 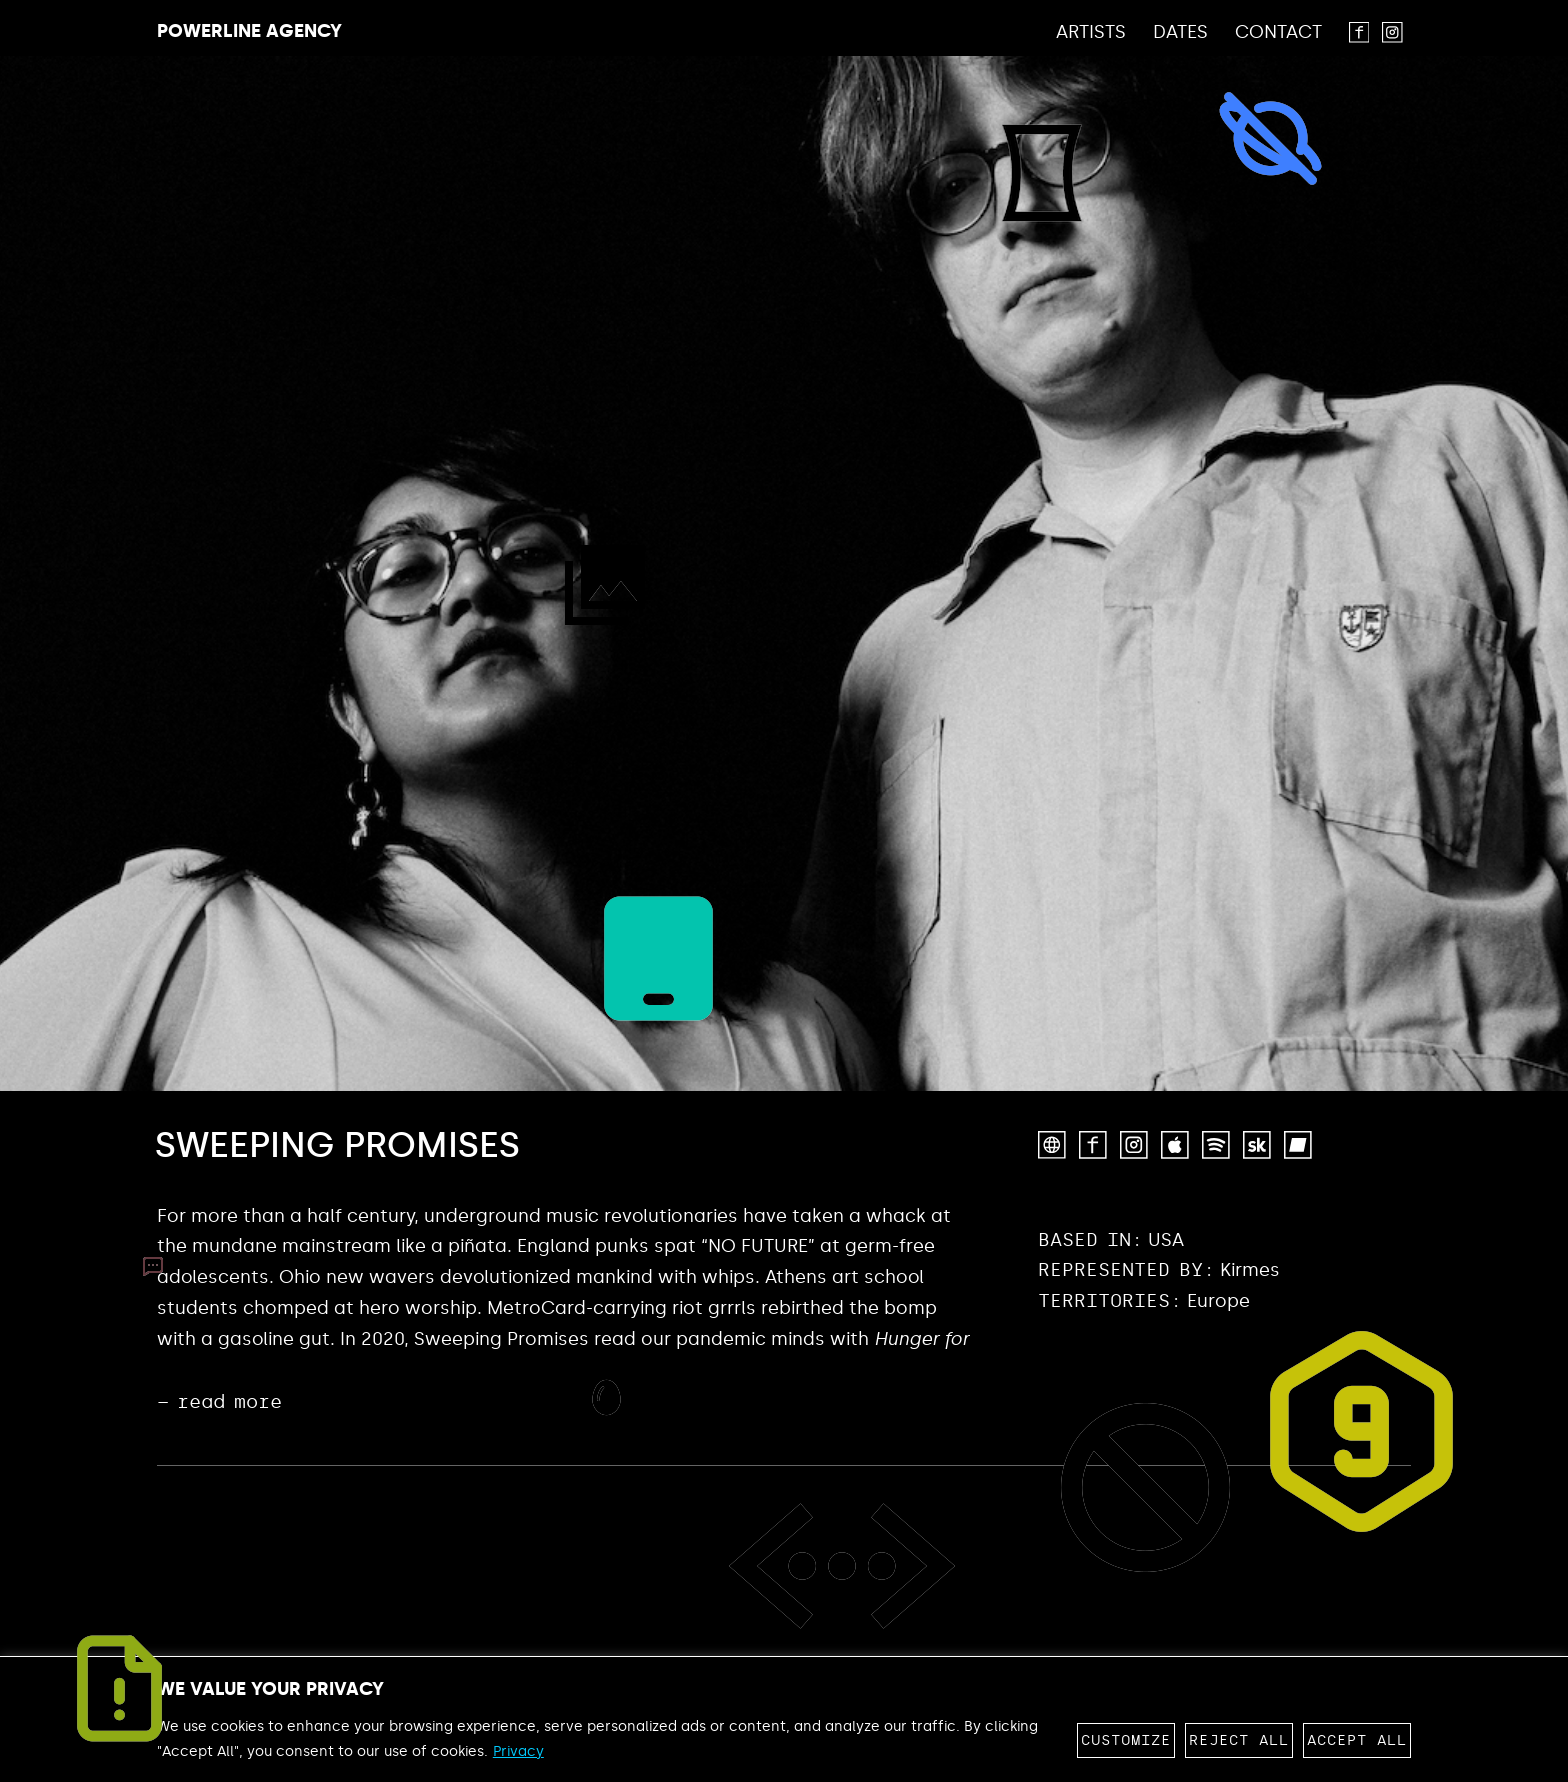 What do you see at coordinates (1145, 1487) in the screenshot?
I see `cancel or abort current action` at bounding box center [1145, 1487].